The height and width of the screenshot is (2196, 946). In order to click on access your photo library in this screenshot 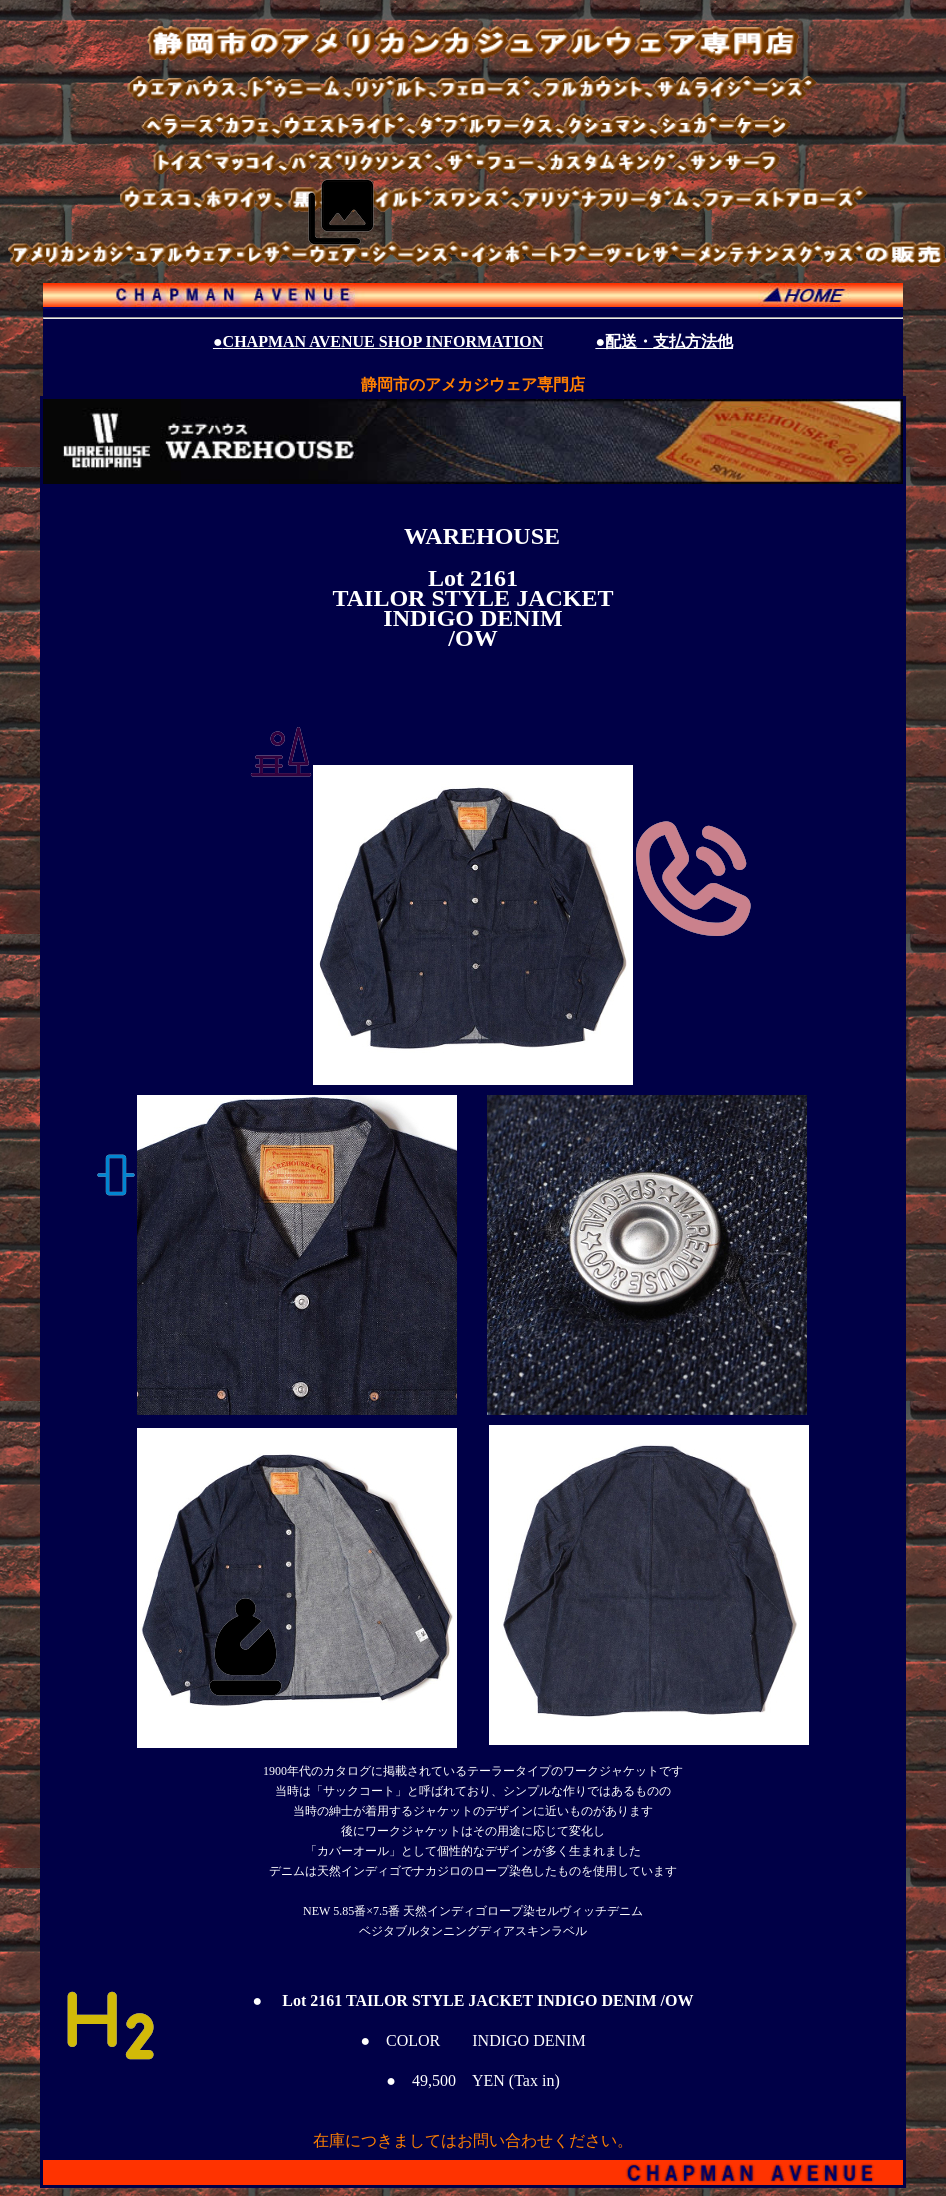, I will do `click(341, 212)`.